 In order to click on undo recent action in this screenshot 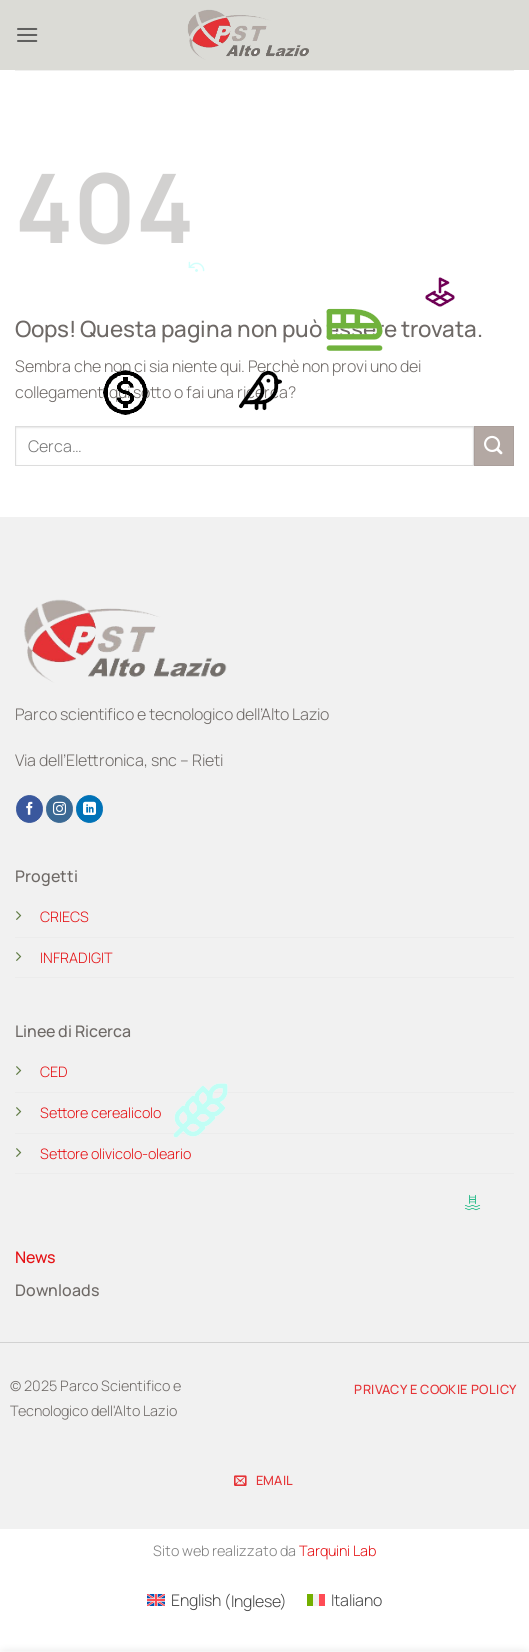, I will do `click(196, 266)`.